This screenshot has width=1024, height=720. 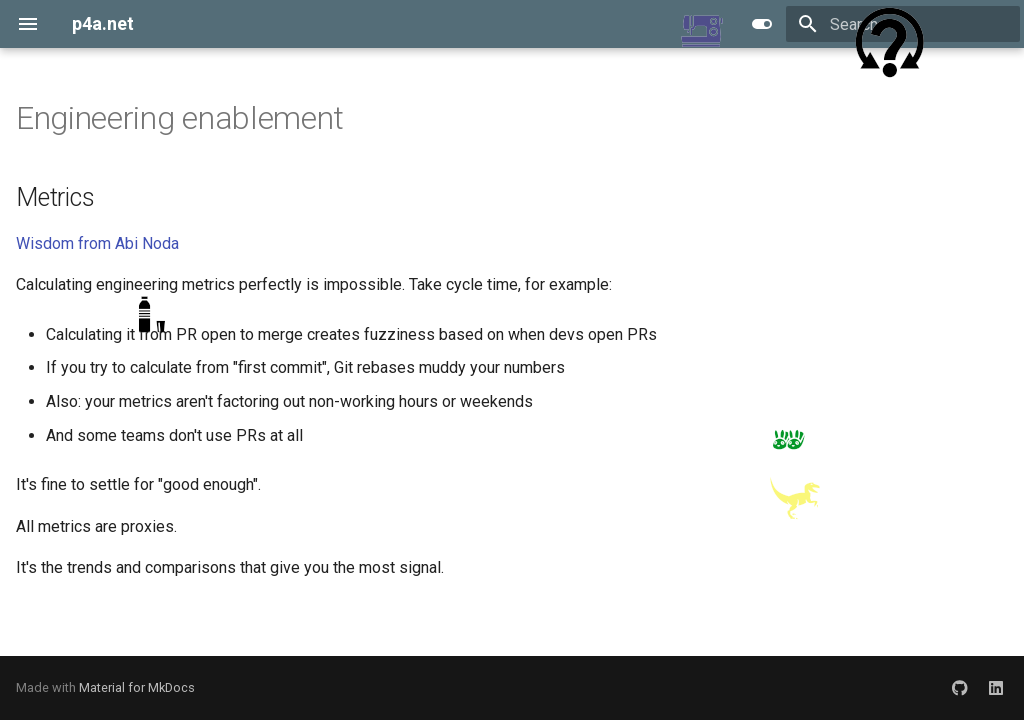 What do you see at coordinates (889, 42) in the screenshot?
I see `indicates unknown or uncertain status` at bounding box center [889, 42].